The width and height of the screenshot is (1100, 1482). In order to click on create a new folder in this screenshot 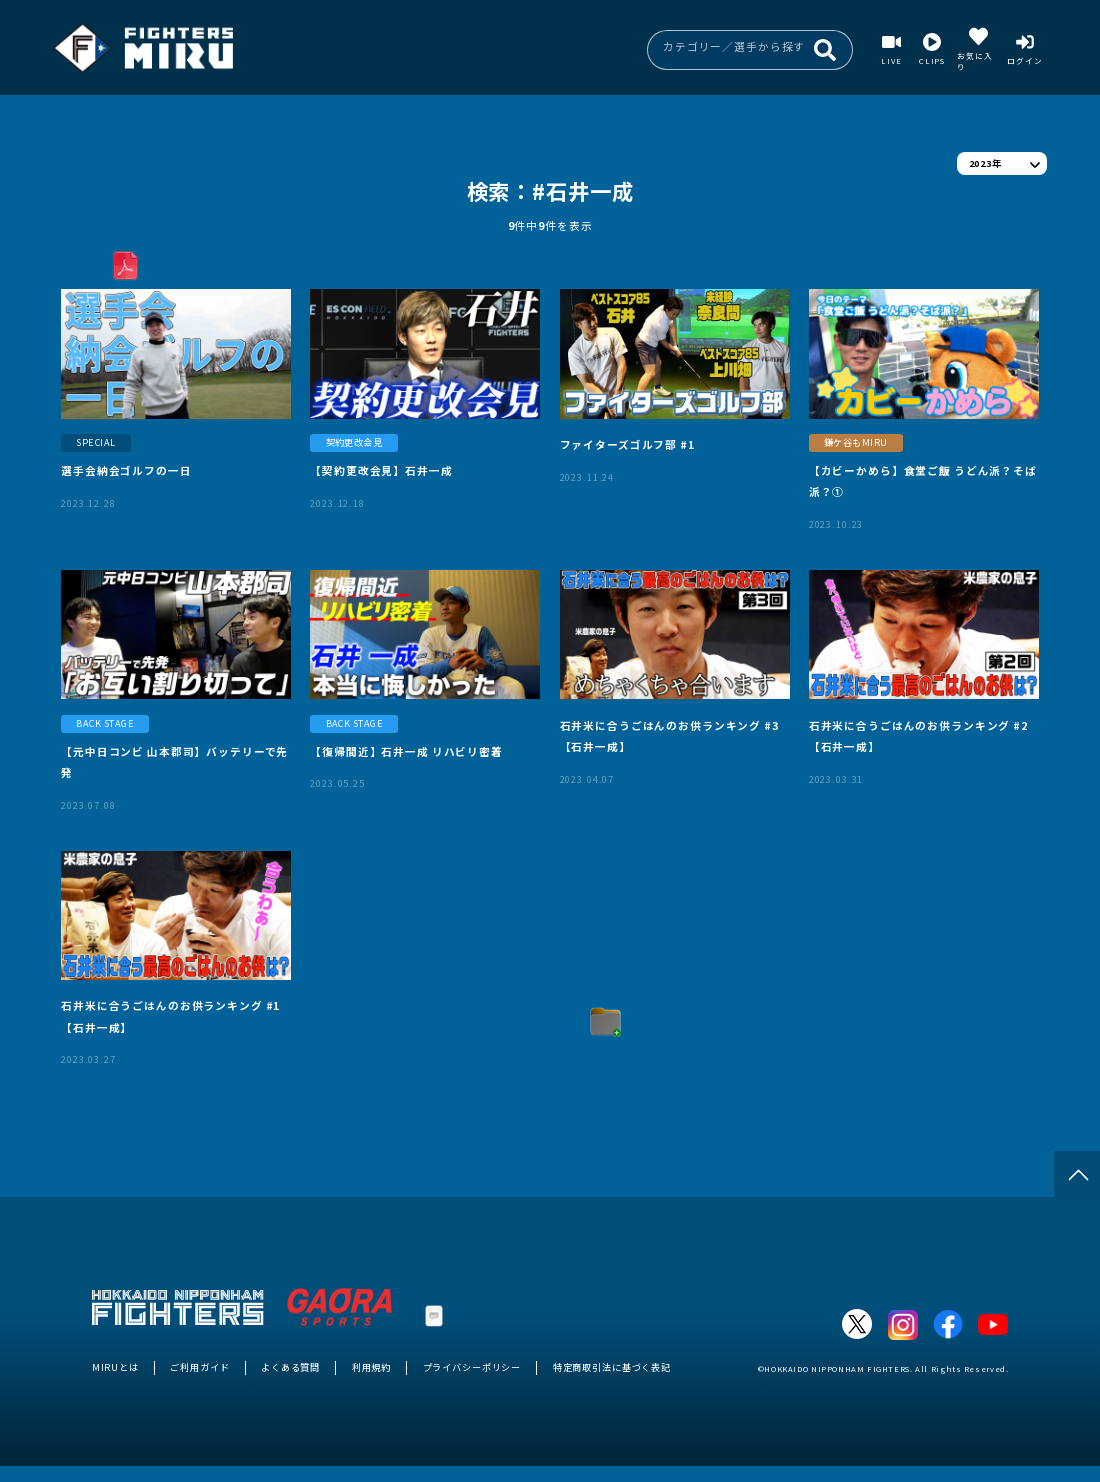, I will do `click(605, 1021)`.